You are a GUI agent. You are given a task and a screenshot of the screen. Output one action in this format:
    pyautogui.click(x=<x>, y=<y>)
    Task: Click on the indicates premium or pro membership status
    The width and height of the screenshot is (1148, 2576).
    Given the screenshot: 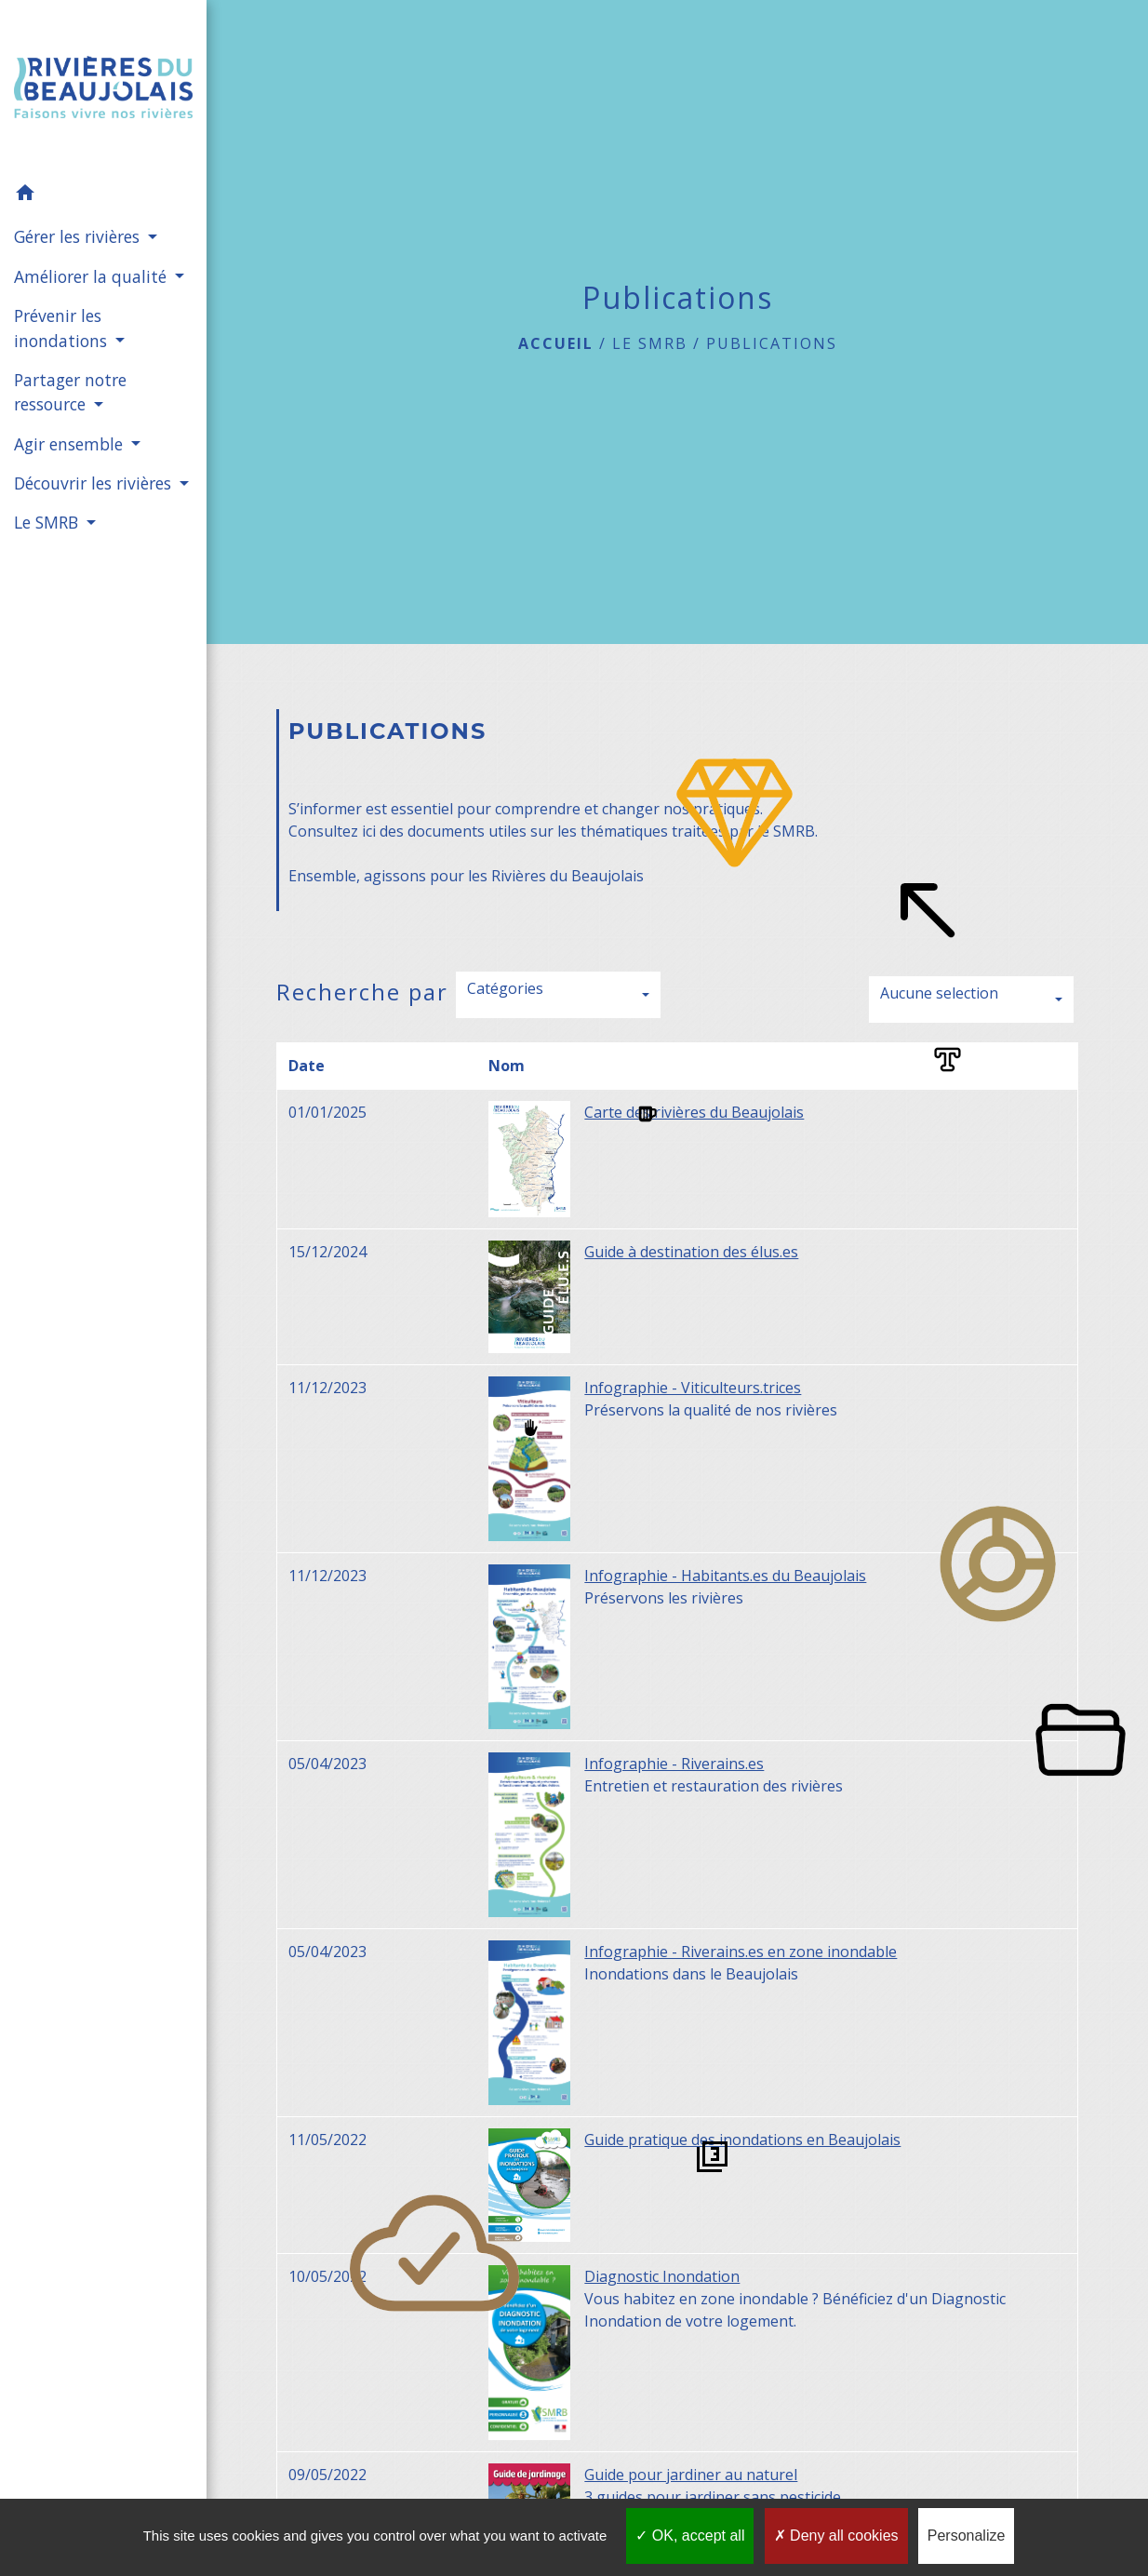 What is the action you would take?
    pyautogui.click(x=734, y=812)
    